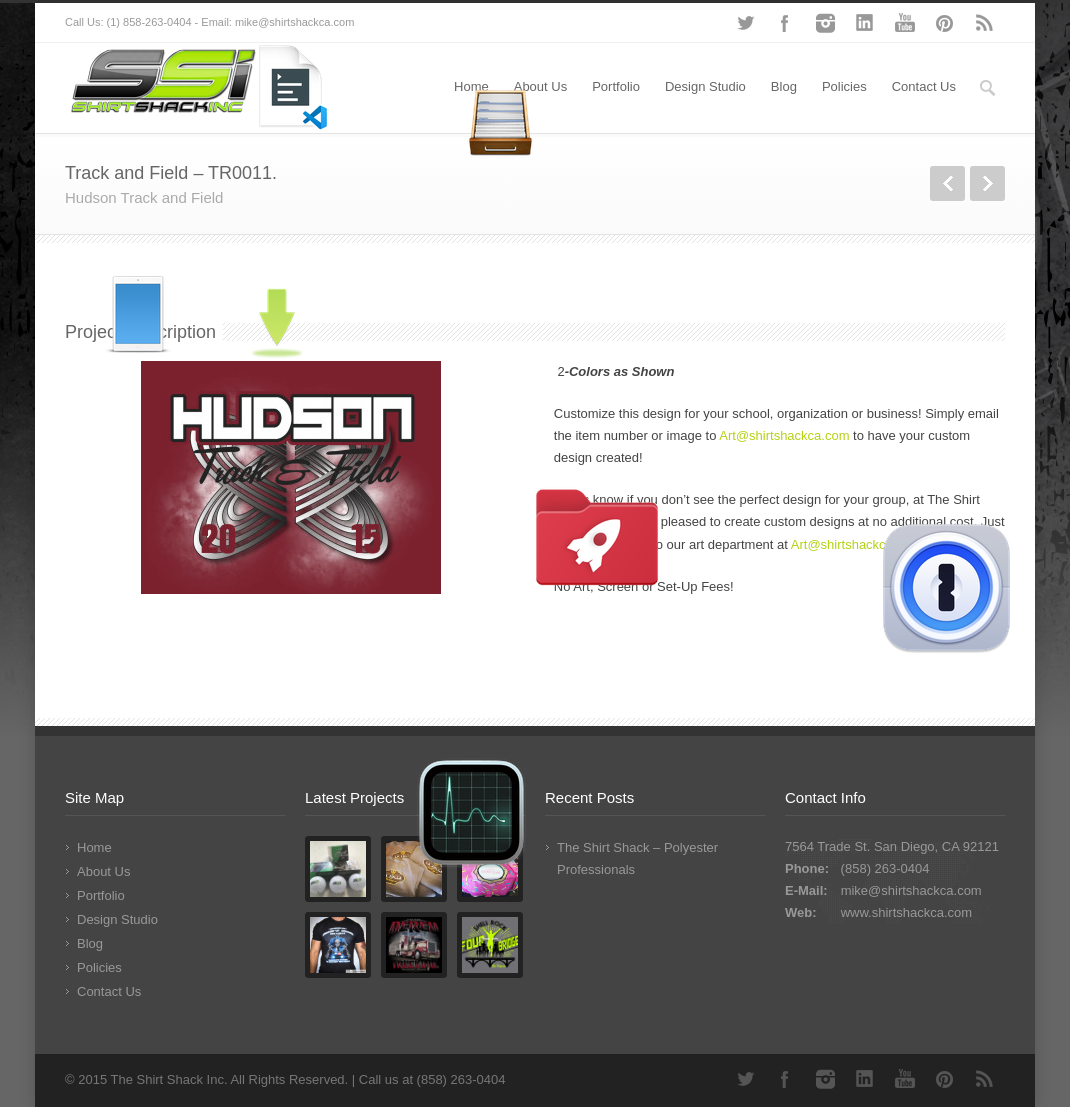 The height and width of the screenshot is (1107, 1070). What do you see at coordinates (290, 87) in the screenshot?
I see `open a shell script file in Visual Studio Code` at bounding box center [290, 87].